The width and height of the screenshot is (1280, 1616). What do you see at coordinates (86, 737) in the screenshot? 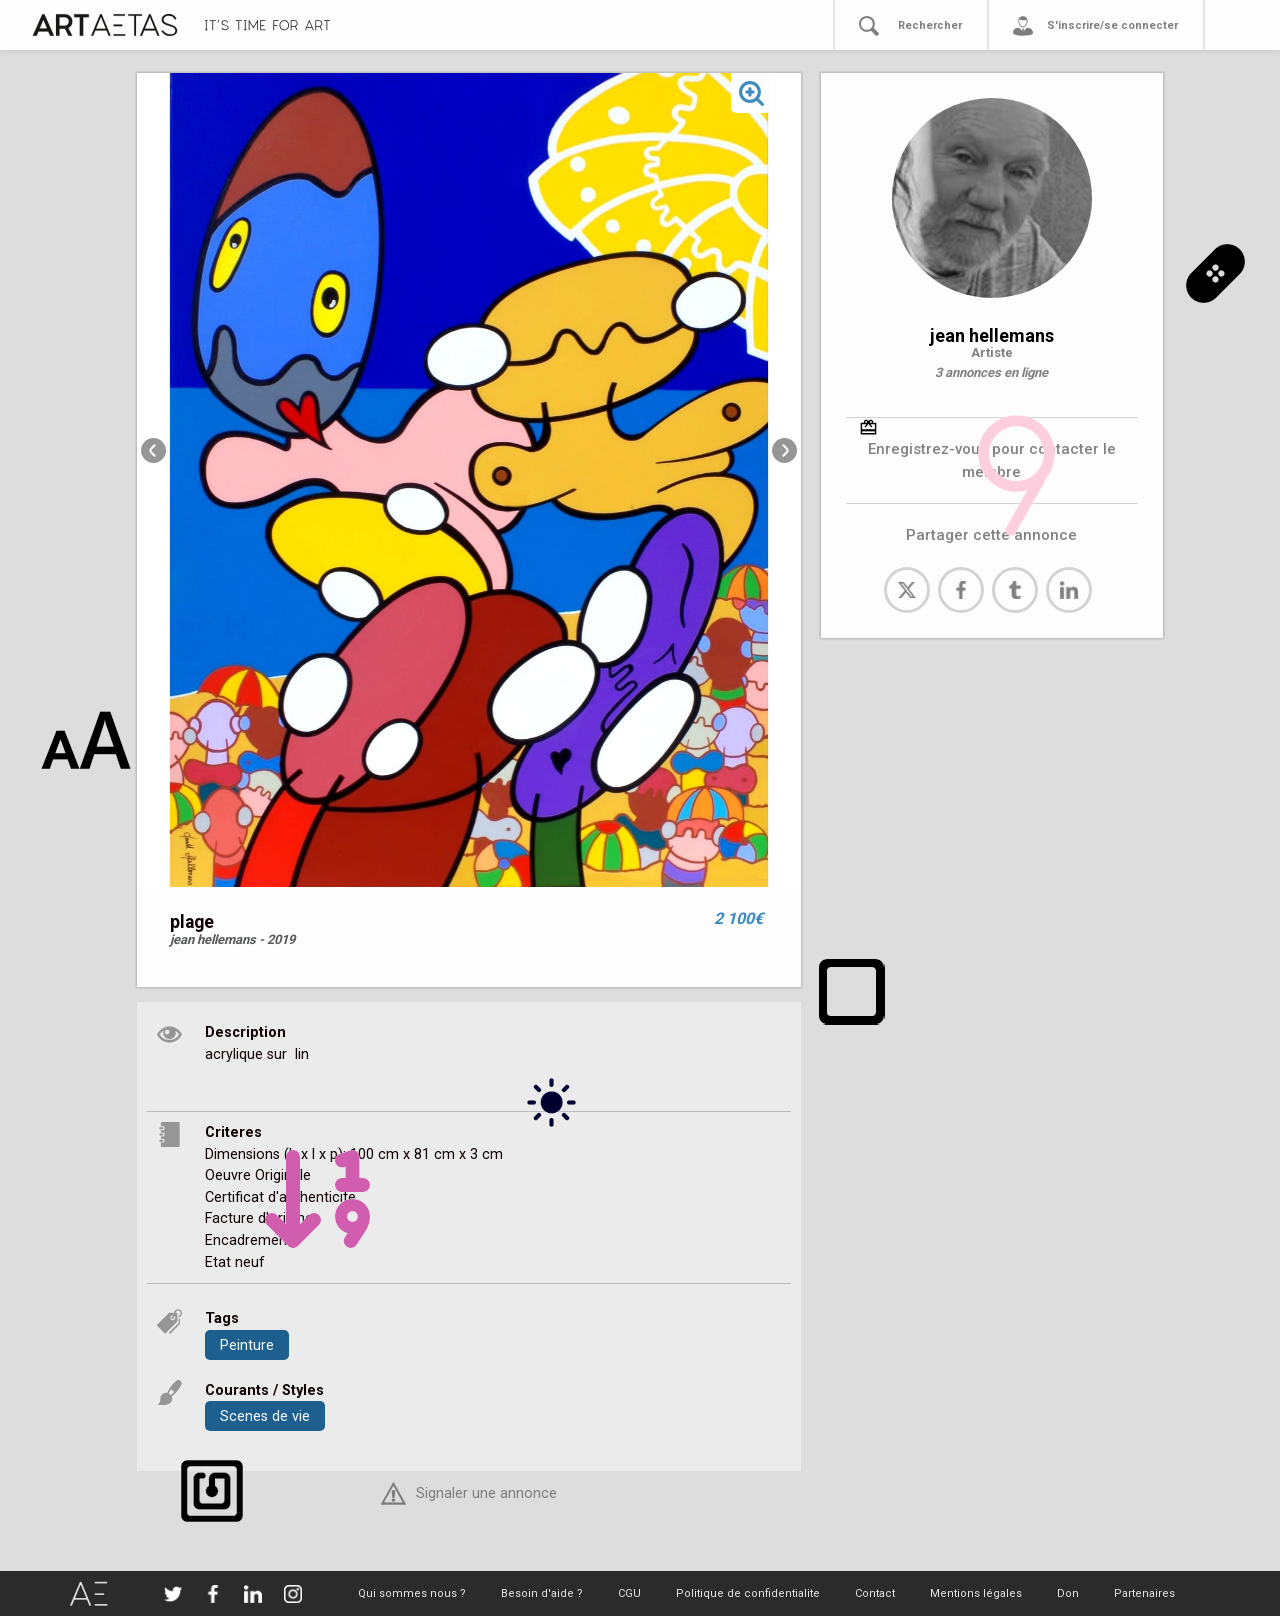
I see `adjust text size settings` at bounding box center [86, 737].